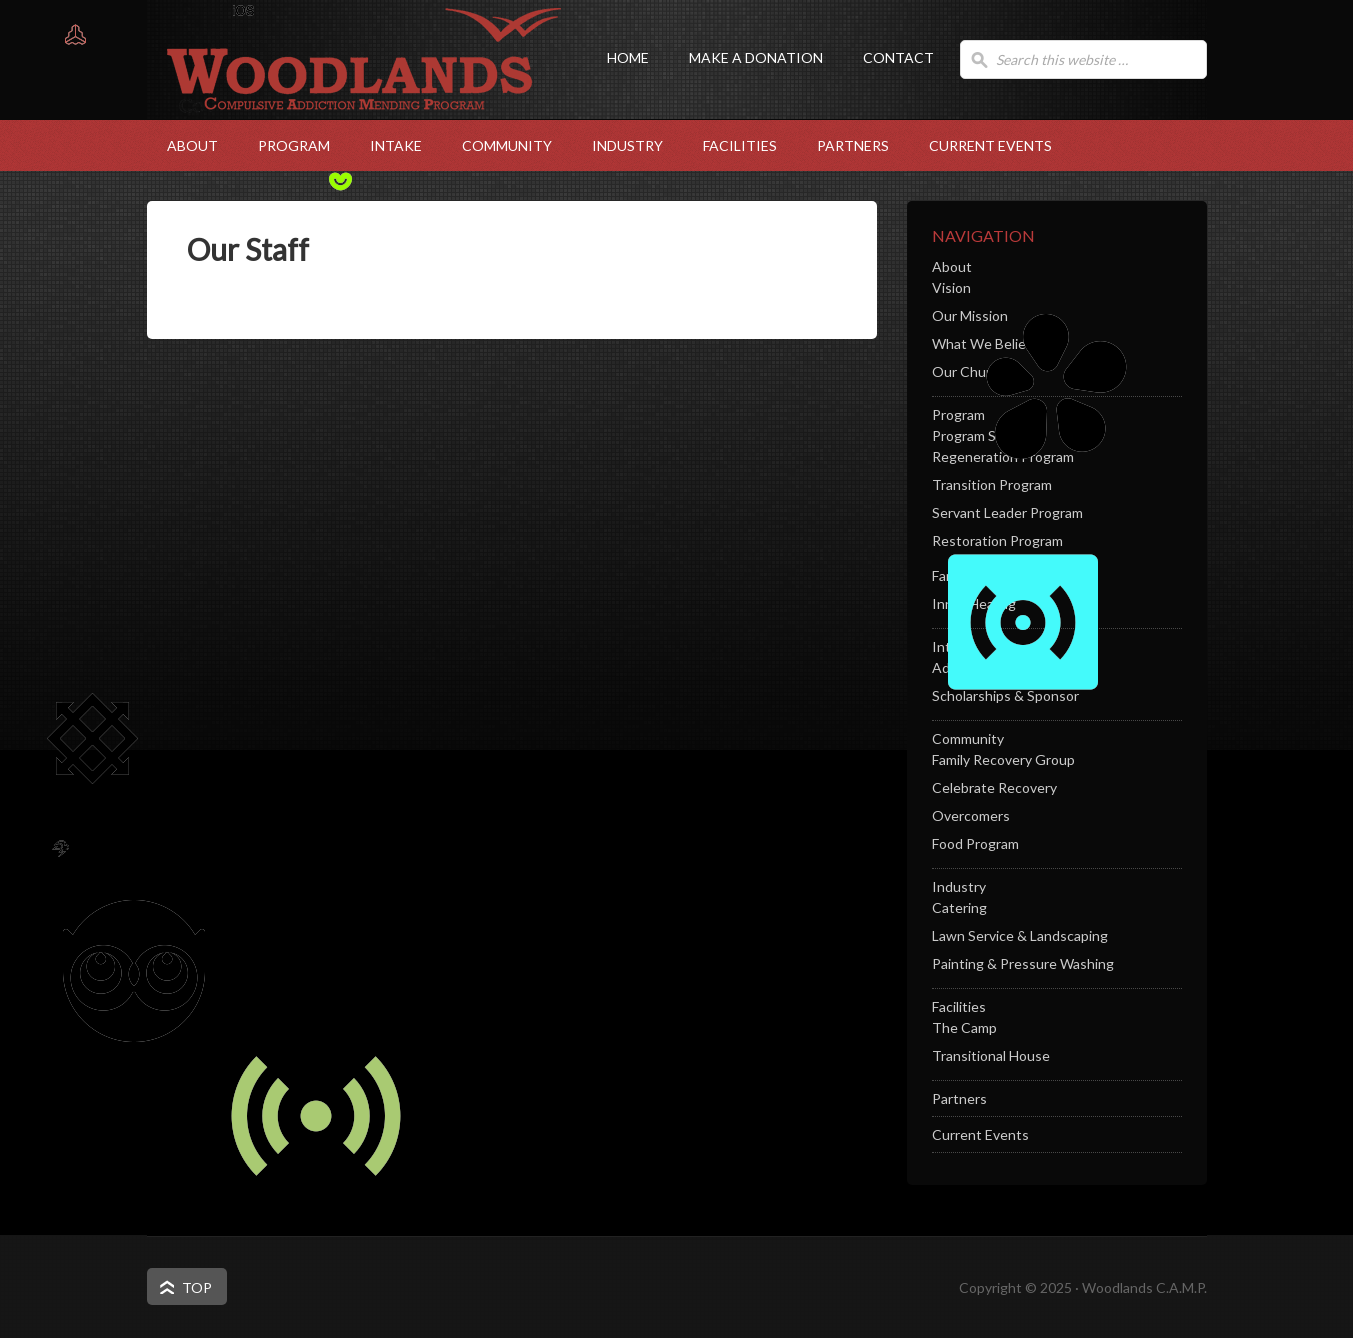 Image resolution: width=1353 pixels, height=1338 pixels. What do you see at coordinates (243, 10) in the screenshot?
I see `indicates iOS platform compatibility` at bounding box center [243, 10].